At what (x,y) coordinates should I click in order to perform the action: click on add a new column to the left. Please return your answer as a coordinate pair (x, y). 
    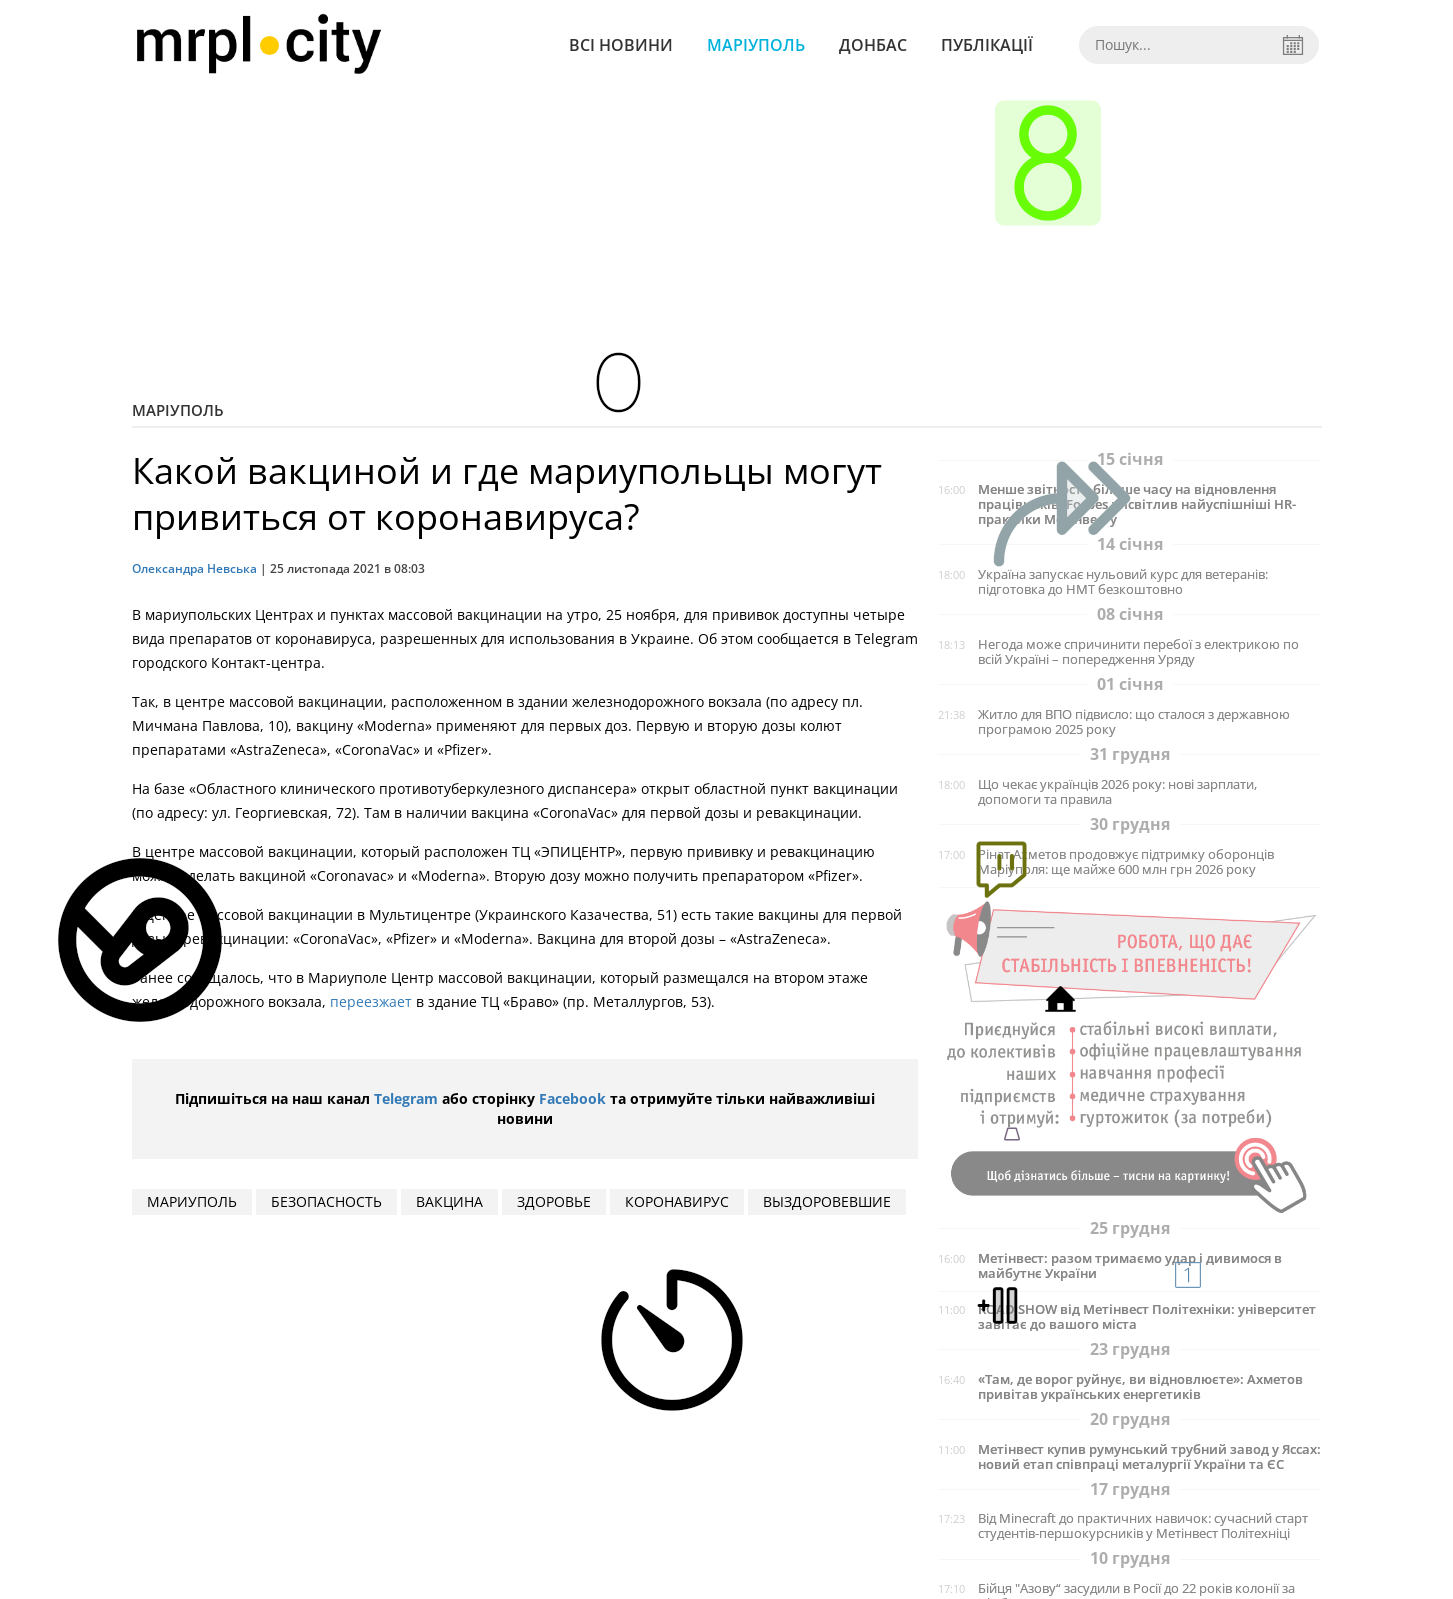
    Looking at the image, I should click on (1000, 1305).